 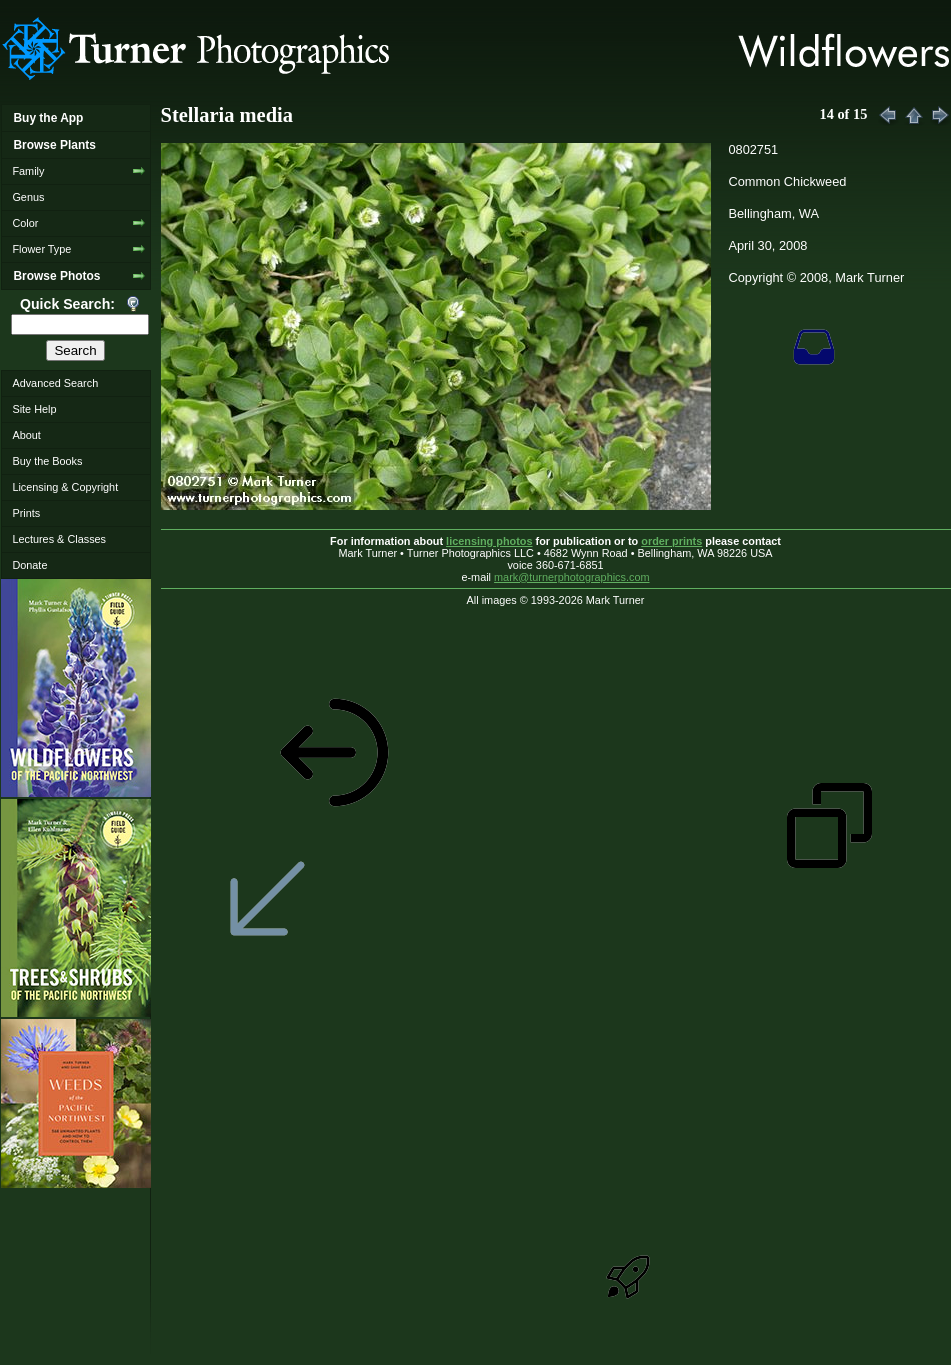 What do you see at coordinates (334, 752) in the screenshot?
I see `exit or leave current screen` at bounding box center [334, 752].